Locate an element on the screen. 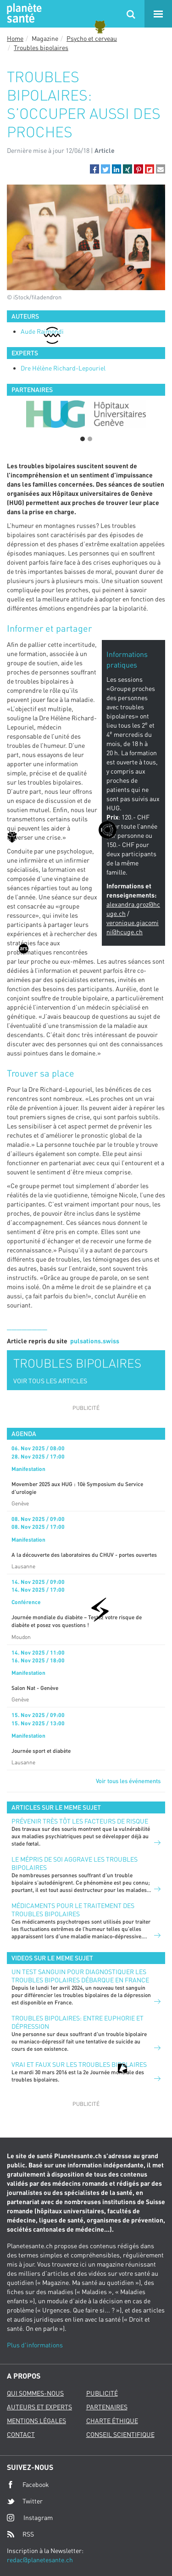 This screenshot has height=2576, width=172. SonarQube for IDE logo is located at coordinates (52, 335).